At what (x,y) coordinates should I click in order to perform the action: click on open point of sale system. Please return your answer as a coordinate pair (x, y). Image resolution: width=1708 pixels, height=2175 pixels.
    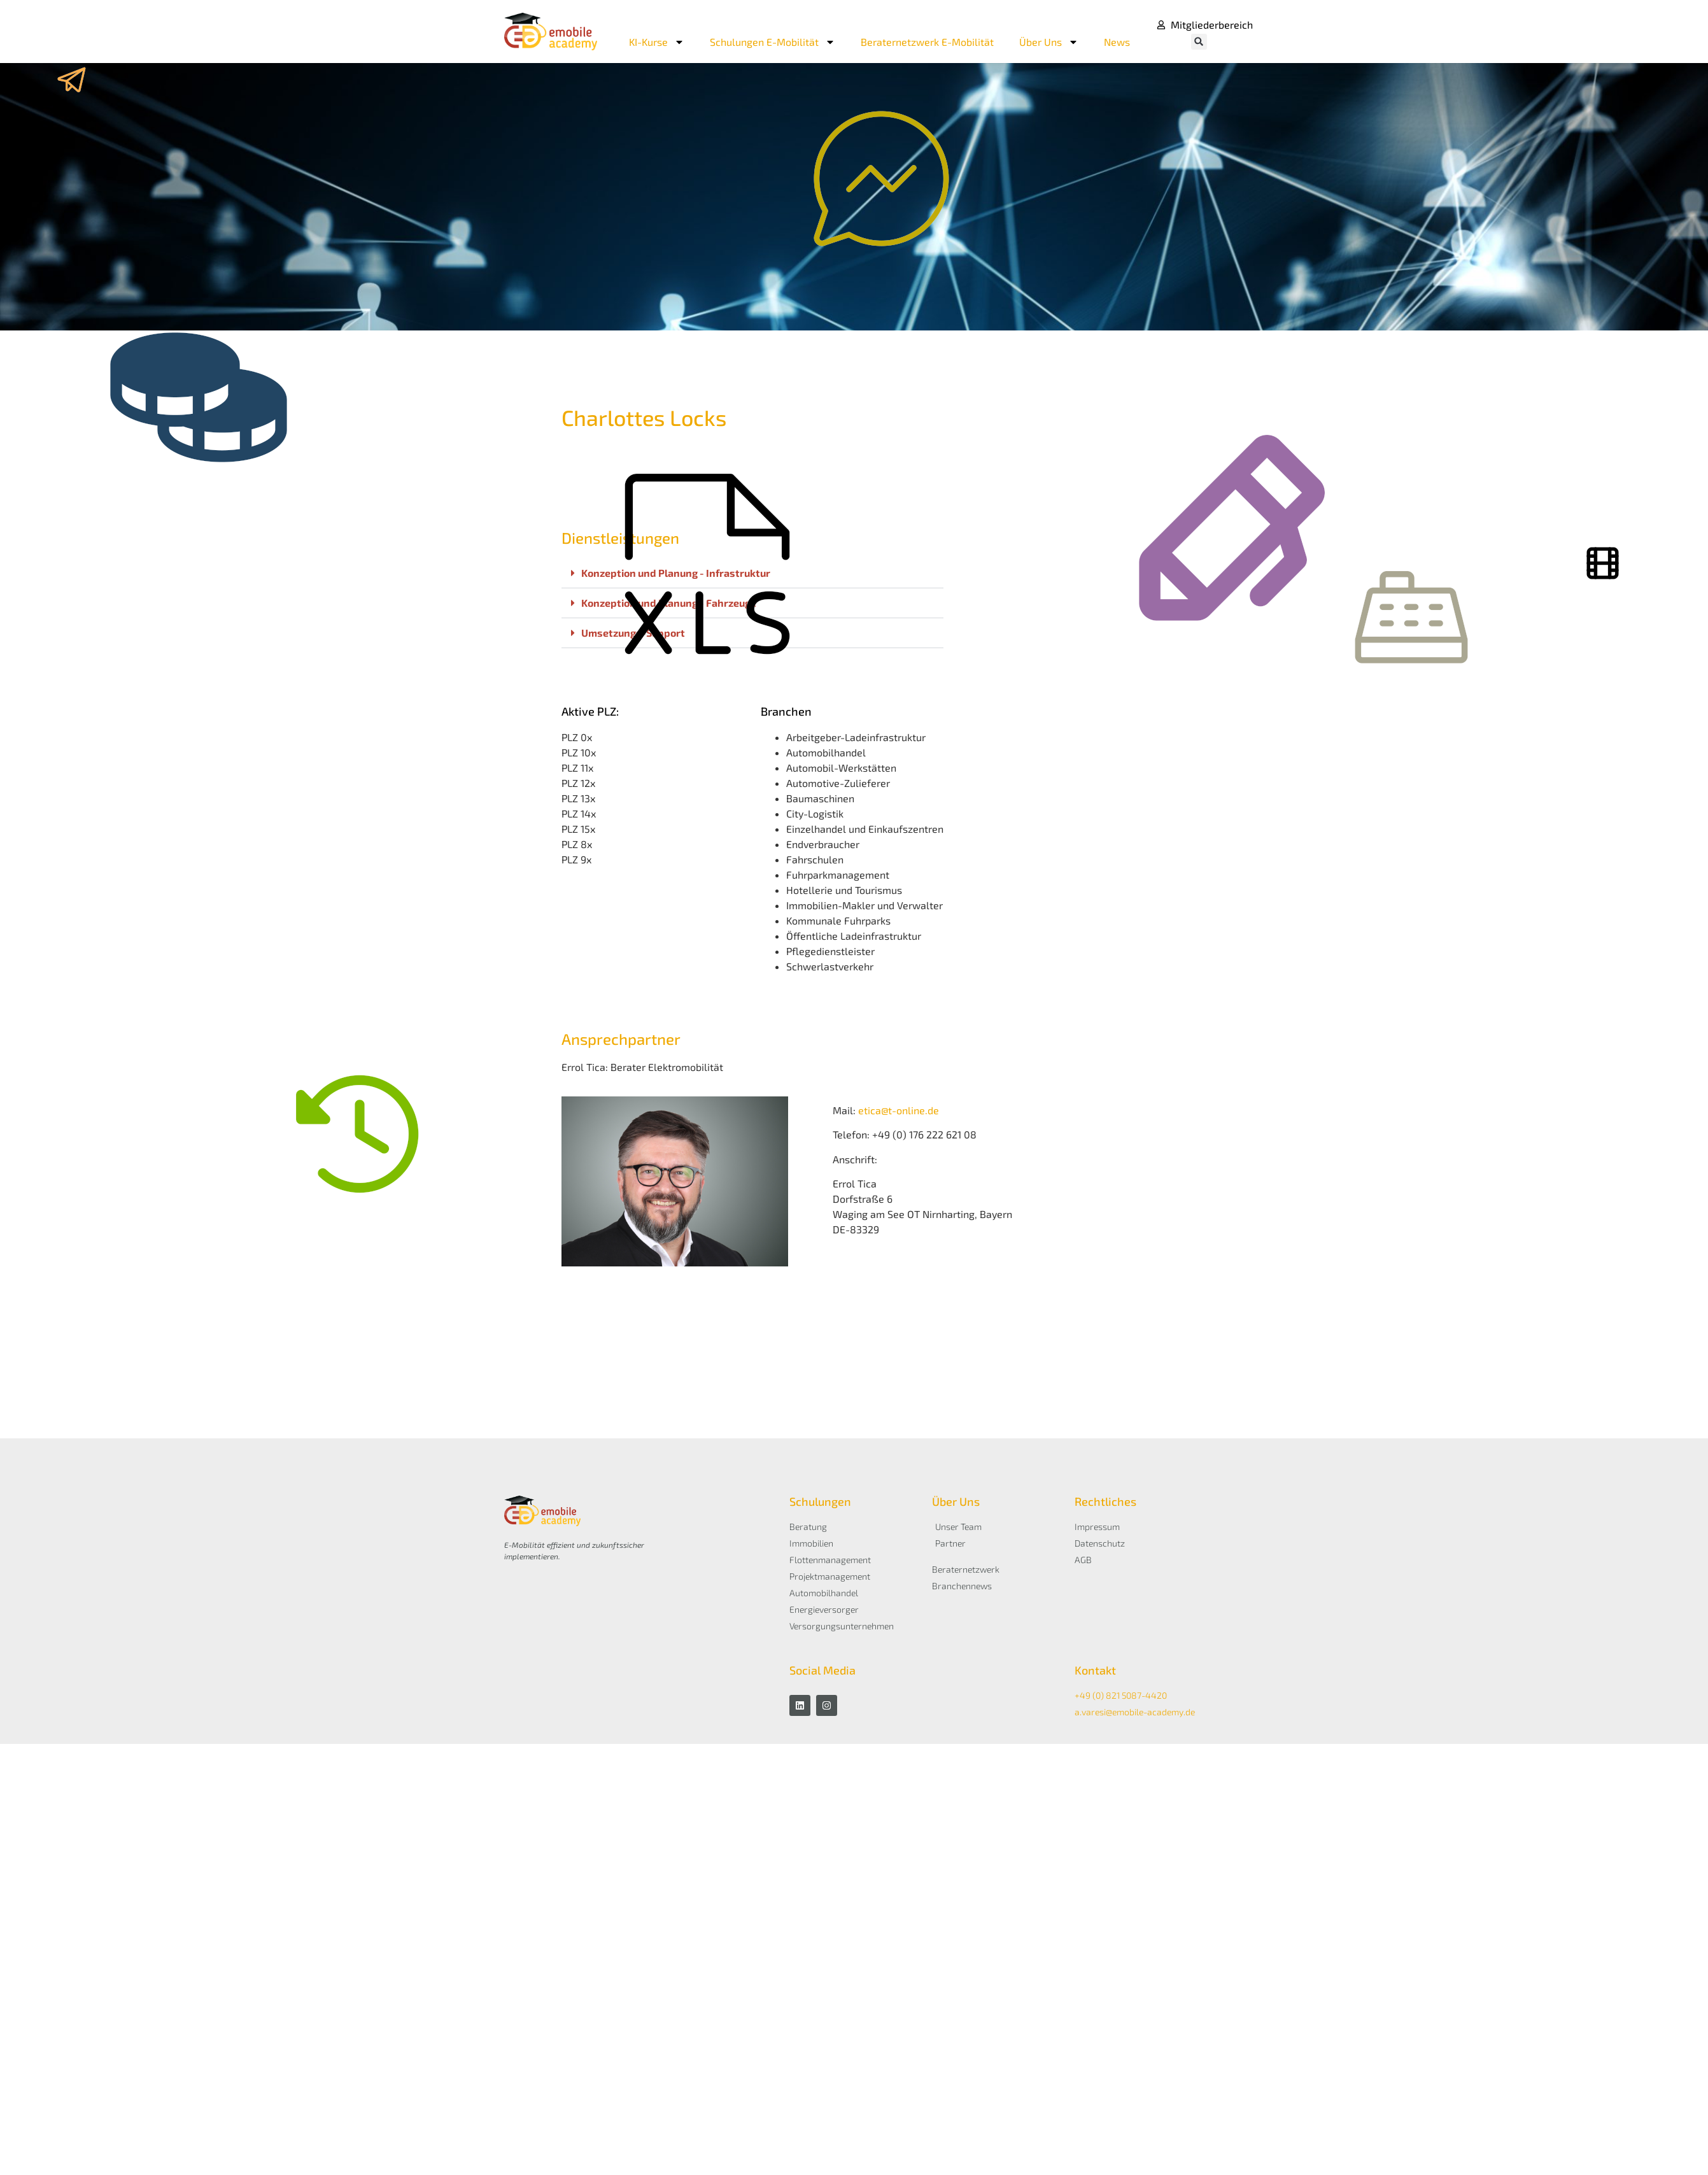
    Looking at the image, I should click on (1411, 623).